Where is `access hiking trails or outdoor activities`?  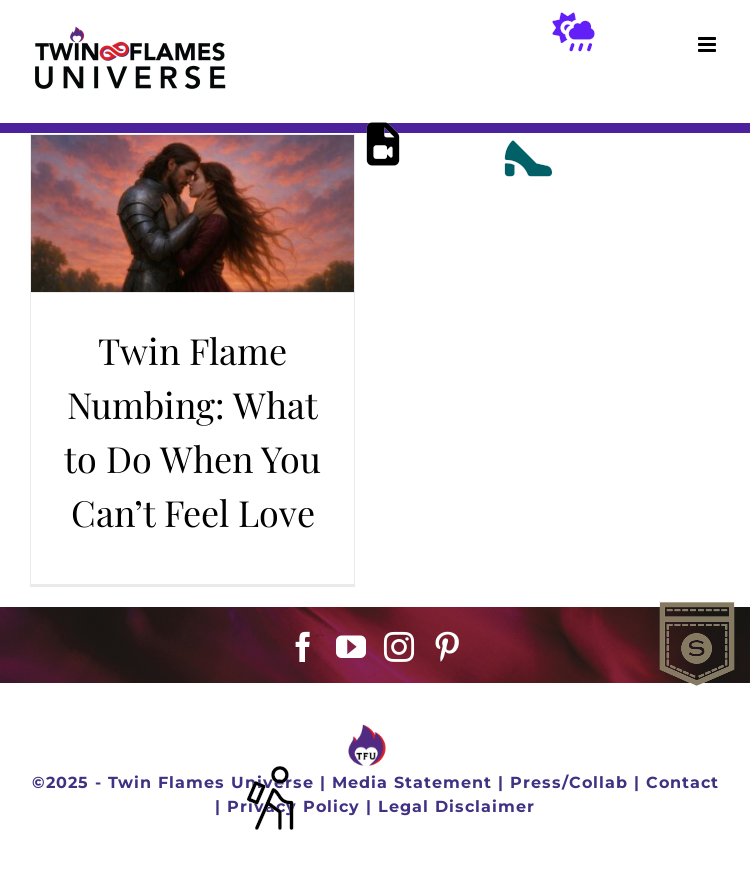
access hiking trails or outdoor activities is located at coordinates (273, 798).